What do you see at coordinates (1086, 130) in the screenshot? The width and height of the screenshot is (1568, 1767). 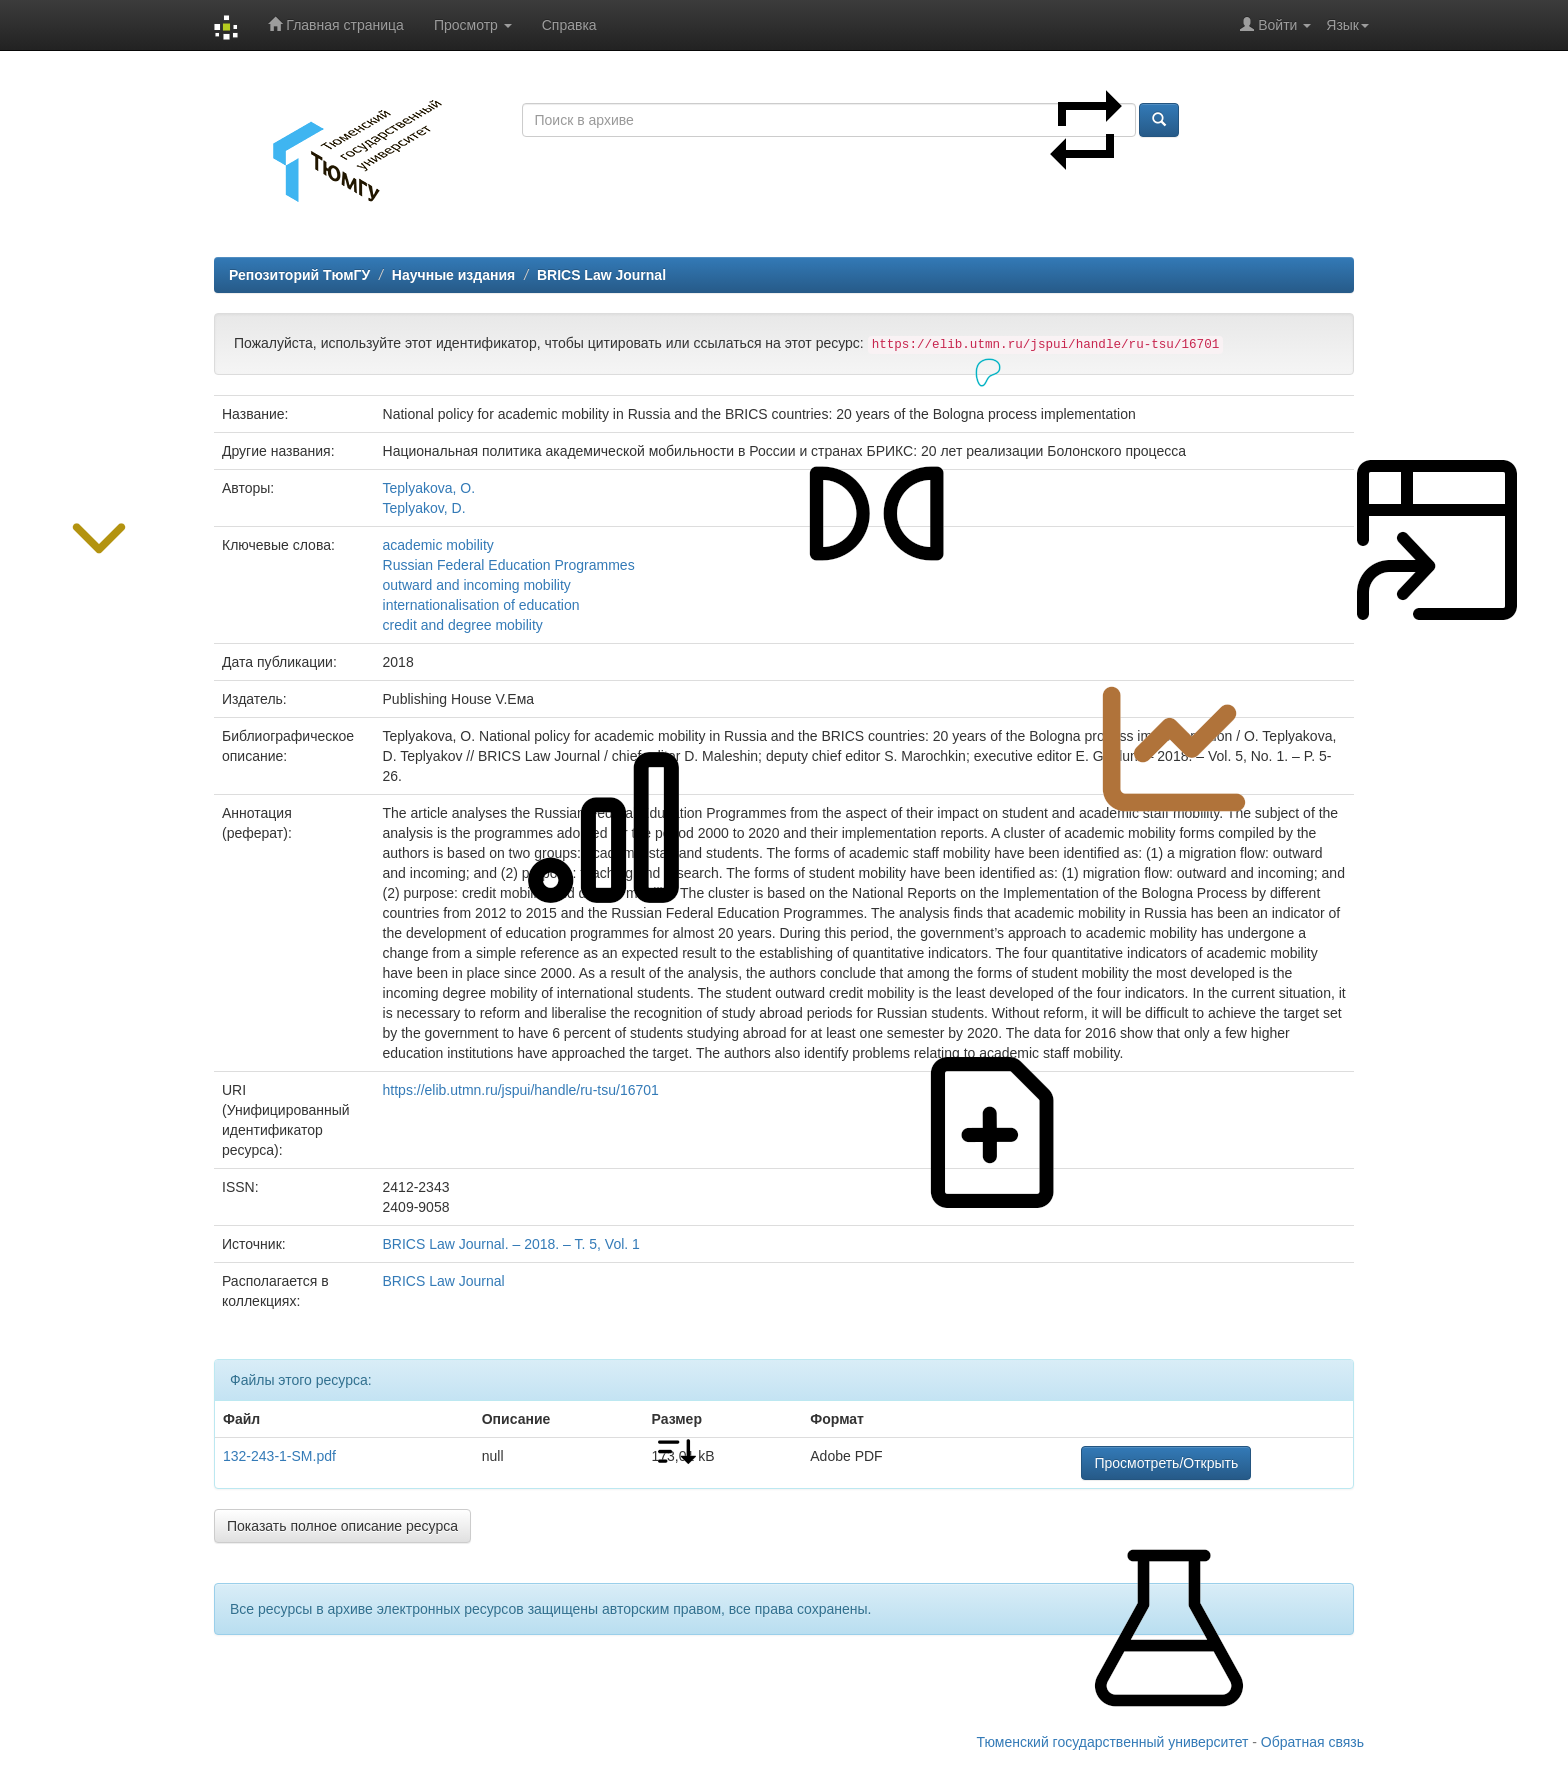 I see `enable repeat mode for media playback` at bounding box center [1086, 130].